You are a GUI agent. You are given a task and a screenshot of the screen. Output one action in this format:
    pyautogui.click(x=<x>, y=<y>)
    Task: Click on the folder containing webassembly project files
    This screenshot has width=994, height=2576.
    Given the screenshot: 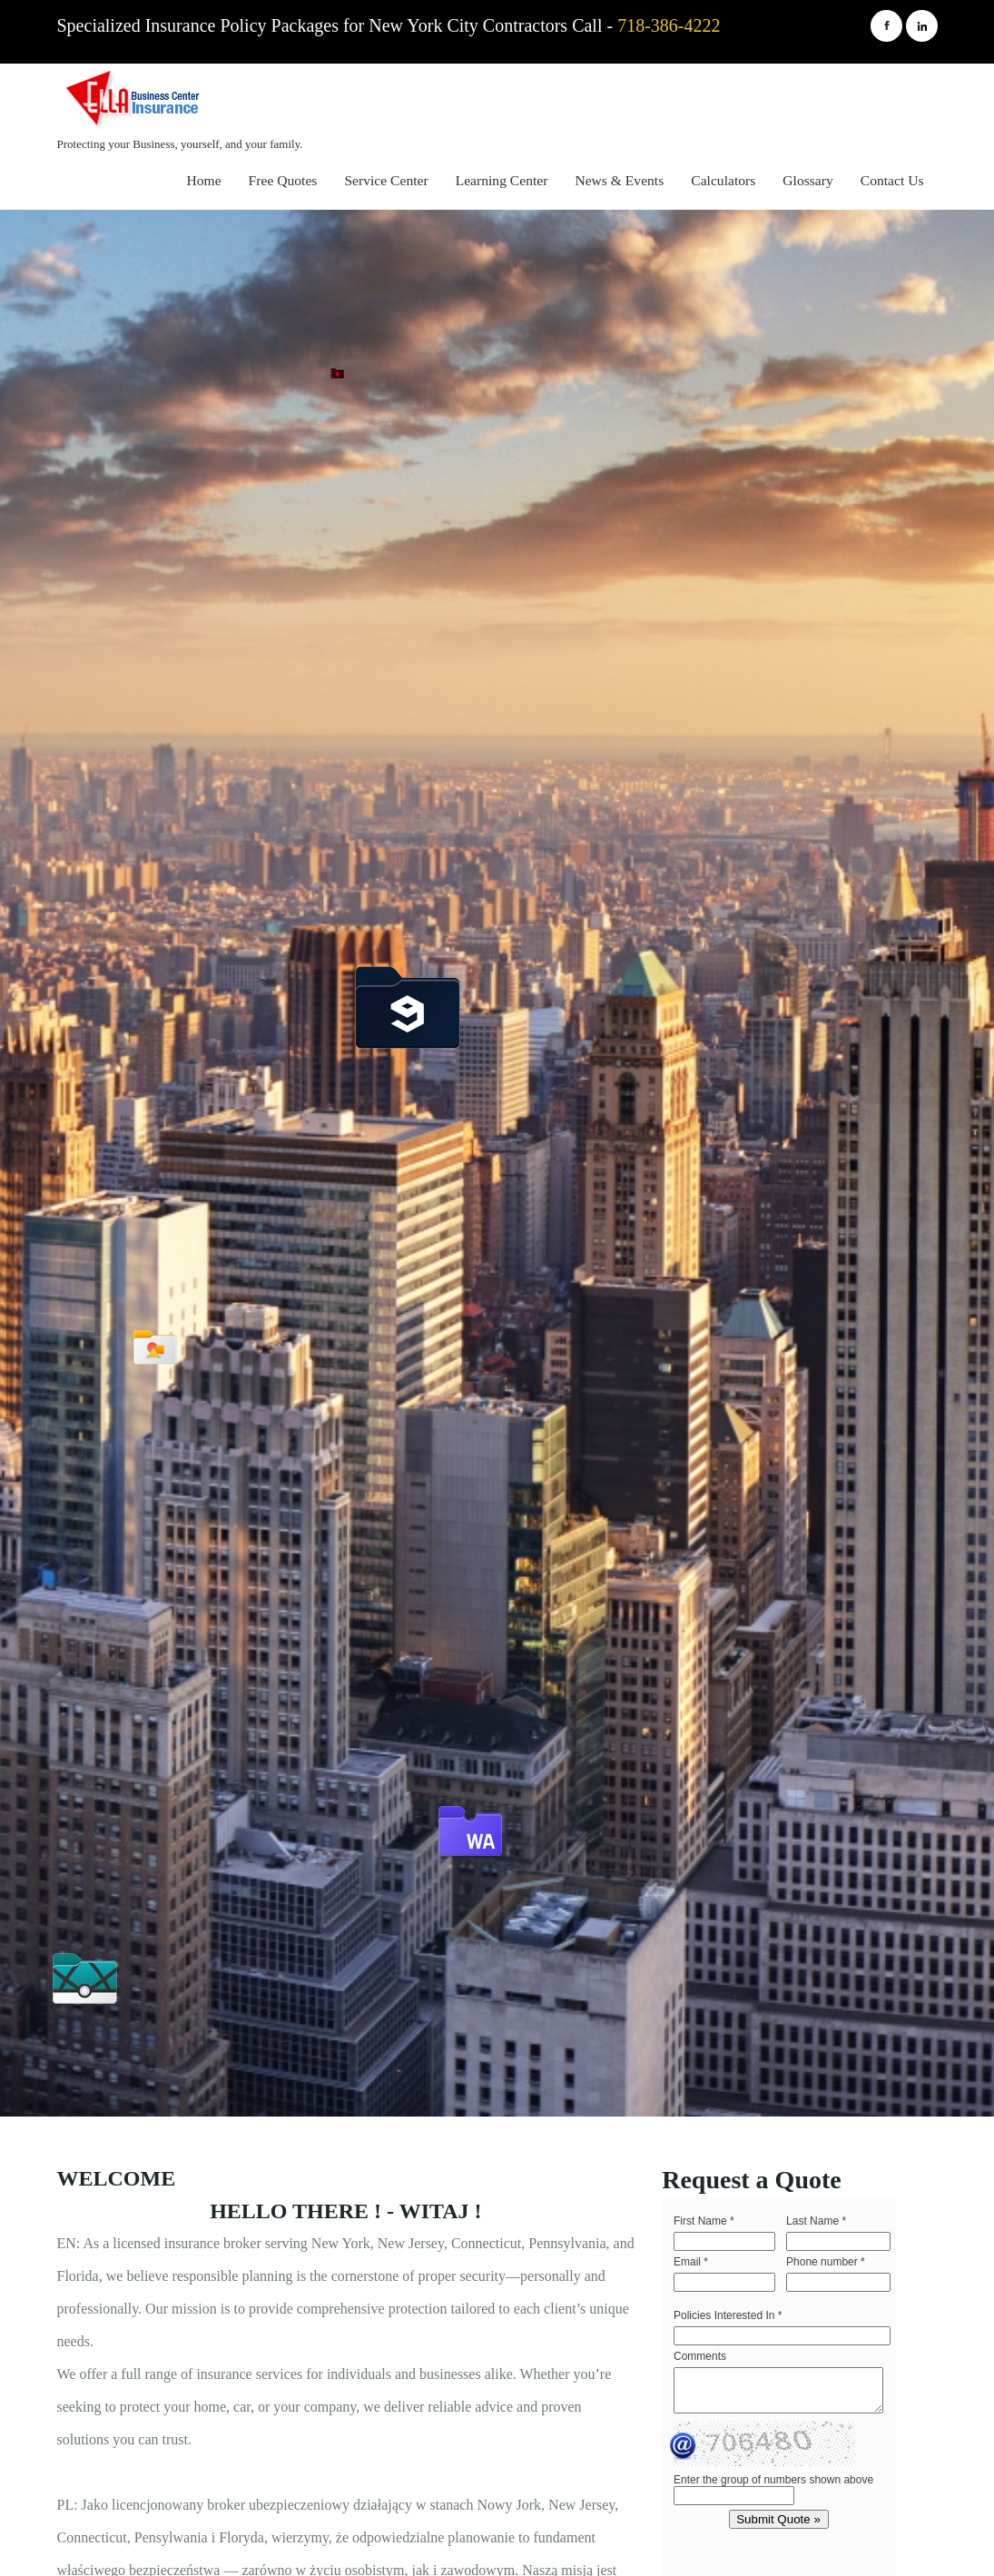 What is the action you would take?
    pyautogui.click(x=469, y=1832)
    